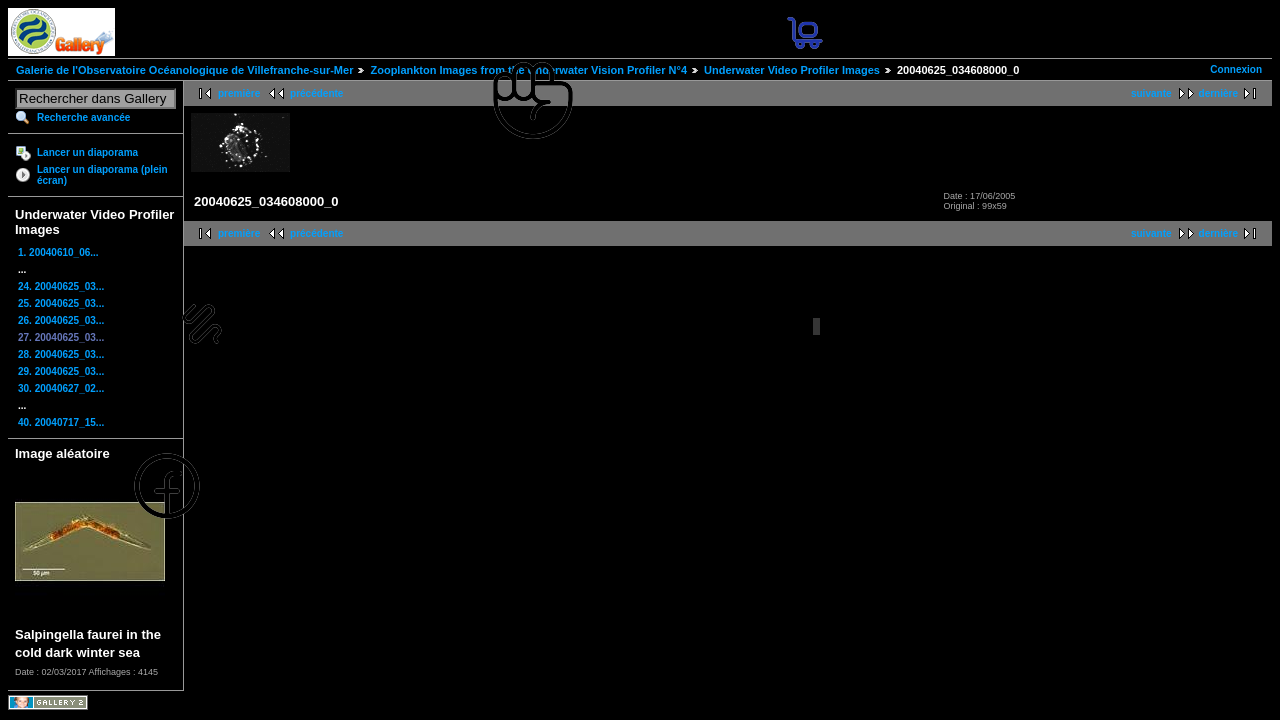 This screenshot has height=720, width=1280. Describe the element at coordinates (167, 486) in the screenshot. I see `link to Facebook profile or page` at that location.